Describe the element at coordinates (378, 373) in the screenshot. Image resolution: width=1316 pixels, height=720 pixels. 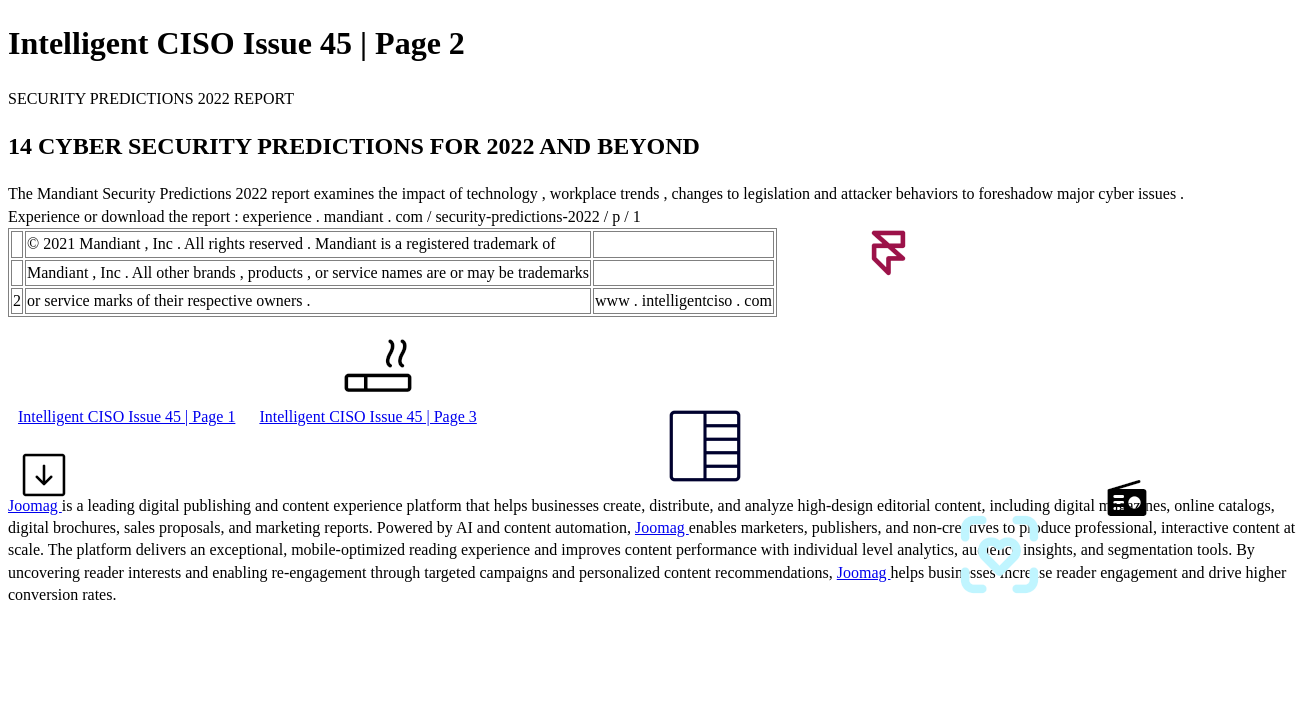
I see `indicates a designated smoking area` at that location.